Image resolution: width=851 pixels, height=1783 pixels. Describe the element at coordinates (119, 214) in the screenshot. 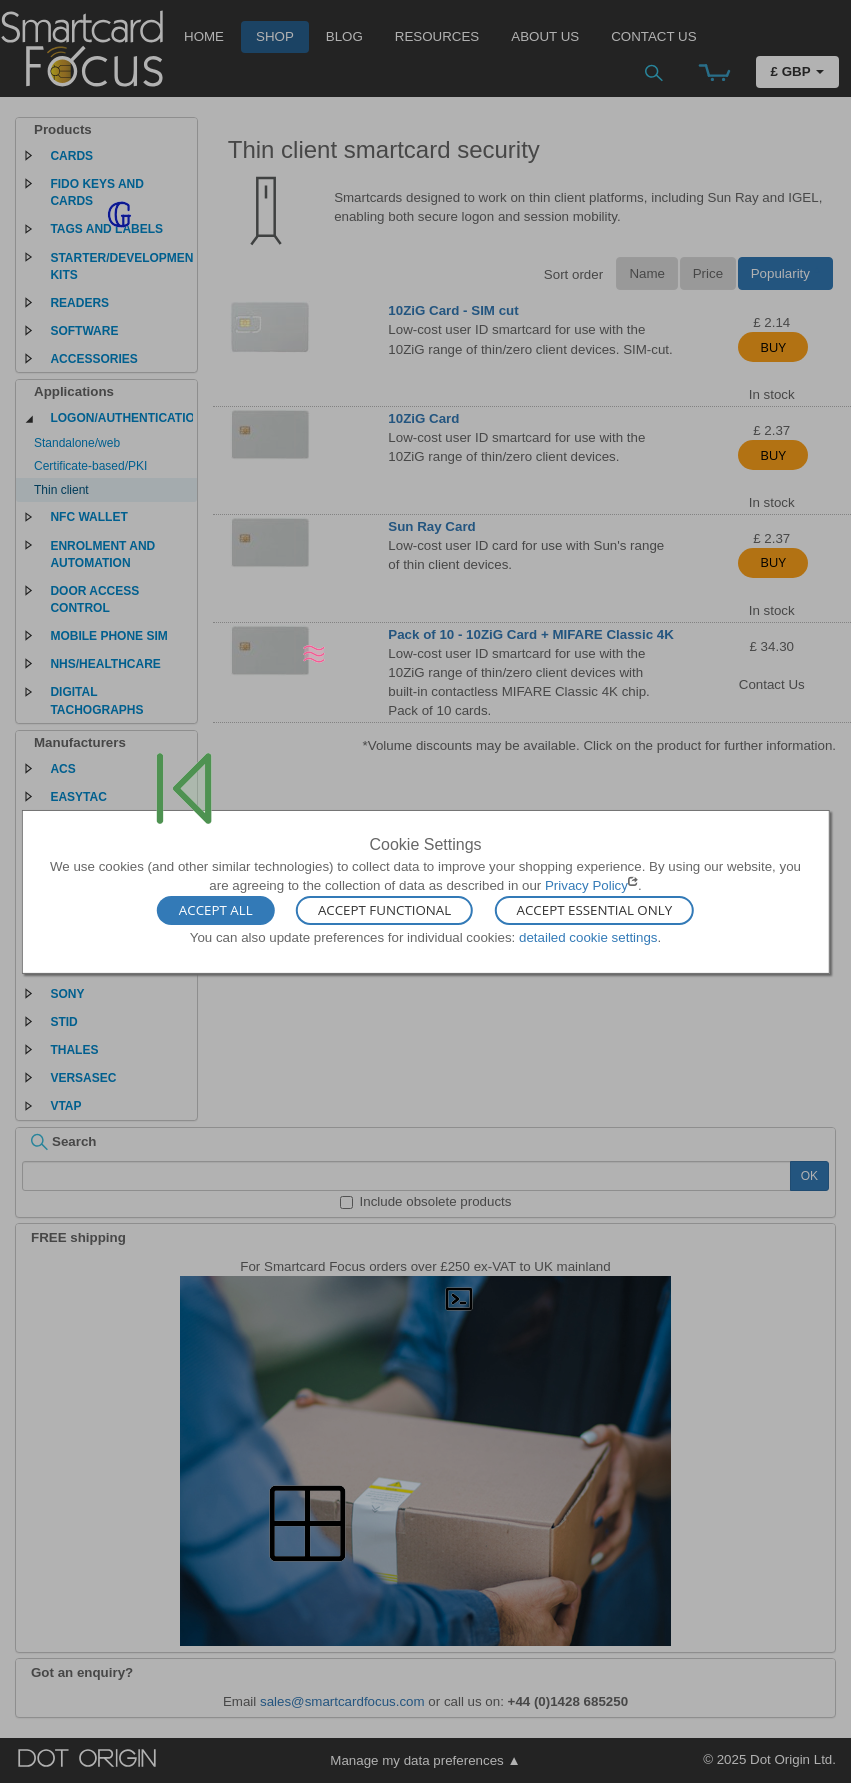

I see `link to The Guardian news website` at that location.